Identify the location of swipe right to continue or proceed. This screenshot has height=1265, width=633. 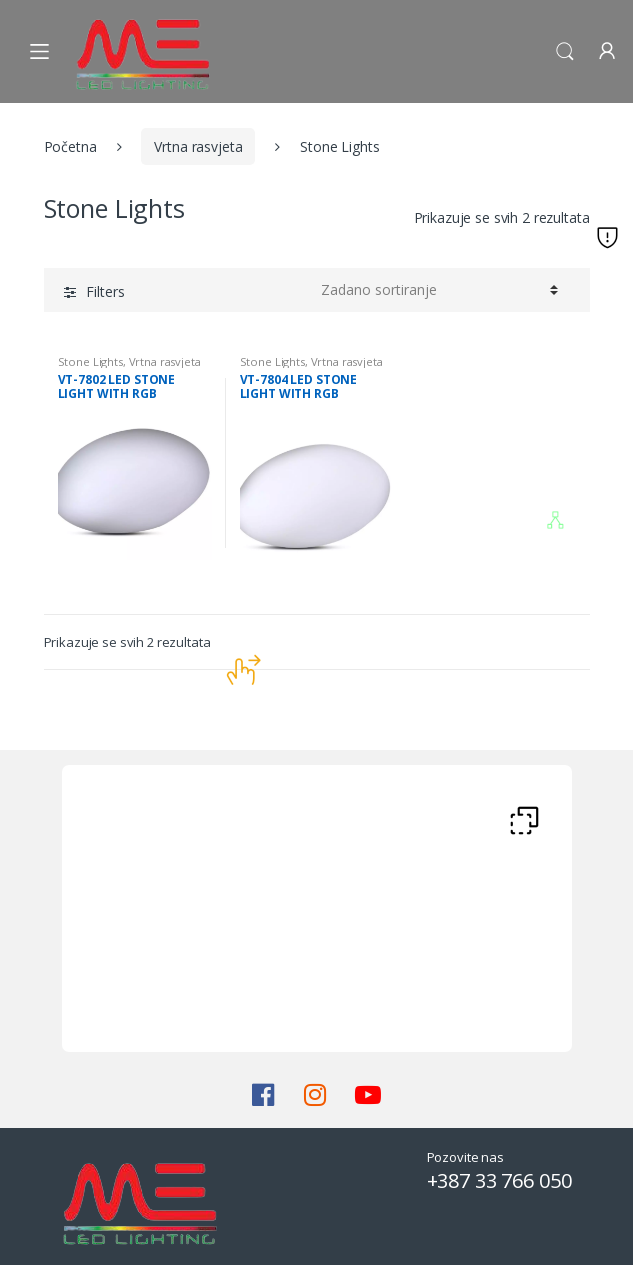
(242, 671).